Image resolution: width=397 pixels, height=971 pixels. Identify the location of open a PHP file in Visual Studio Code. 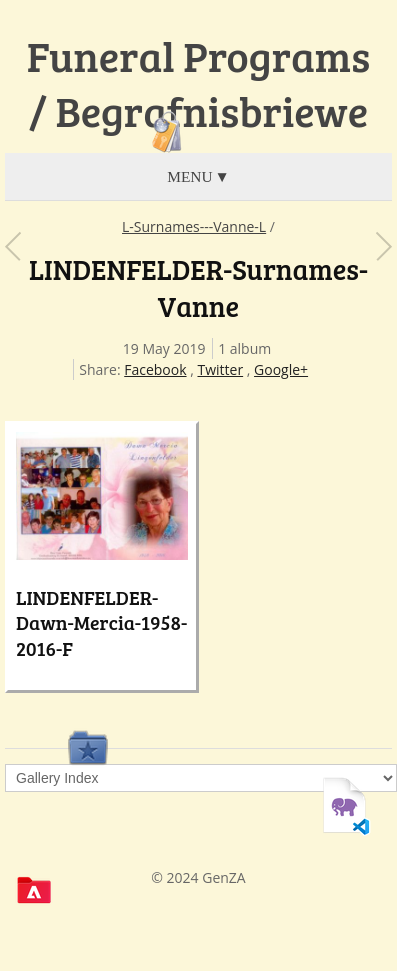
(344, 806).